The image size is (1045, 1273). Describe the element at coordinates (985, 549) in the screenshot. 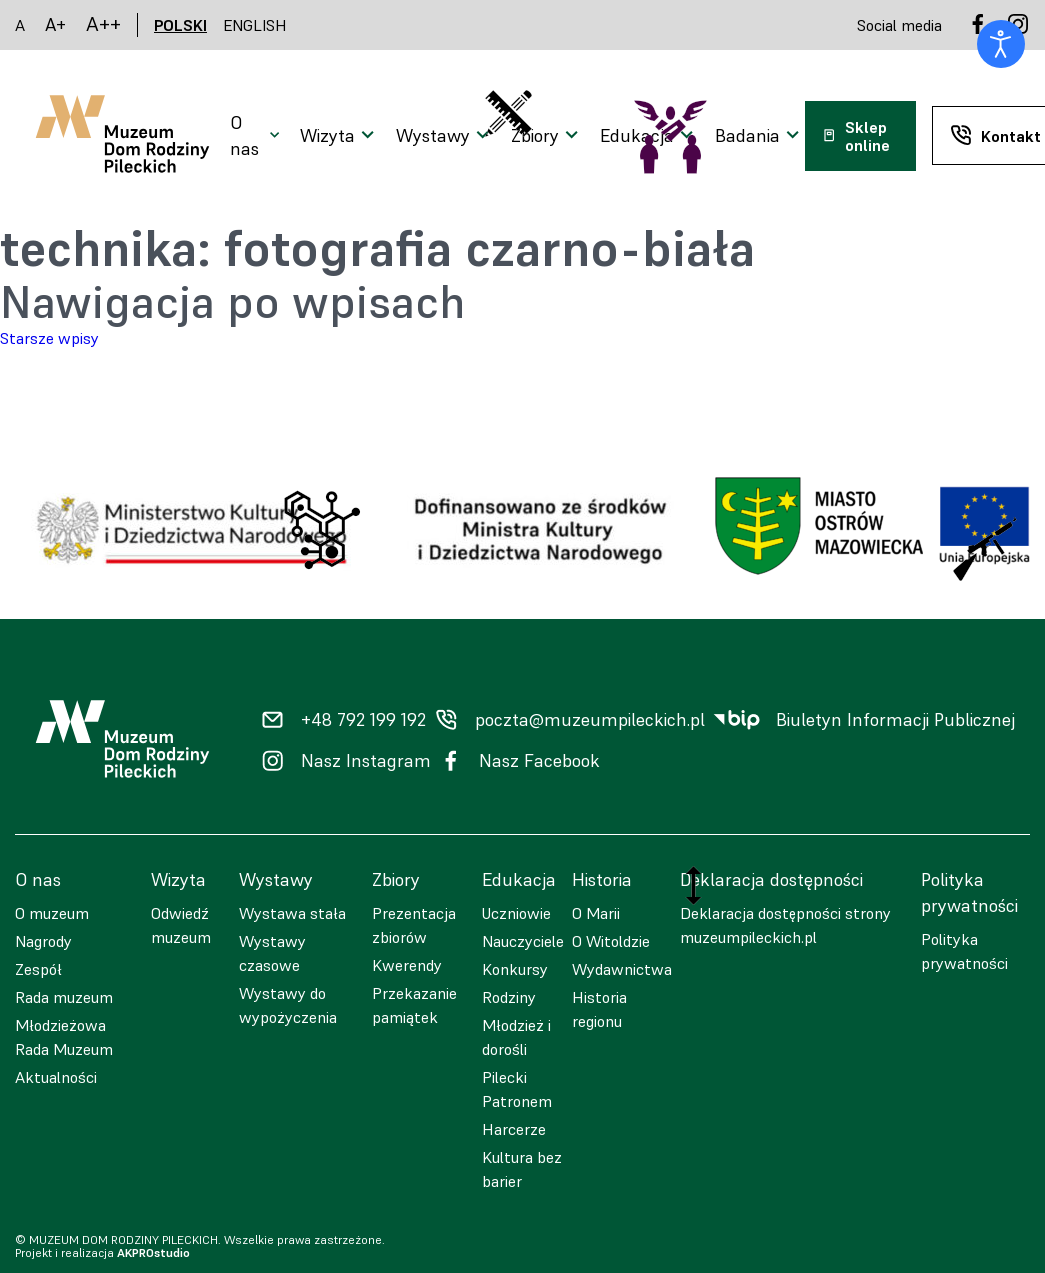

I see `select thompson submachine gun weapon` at that location.